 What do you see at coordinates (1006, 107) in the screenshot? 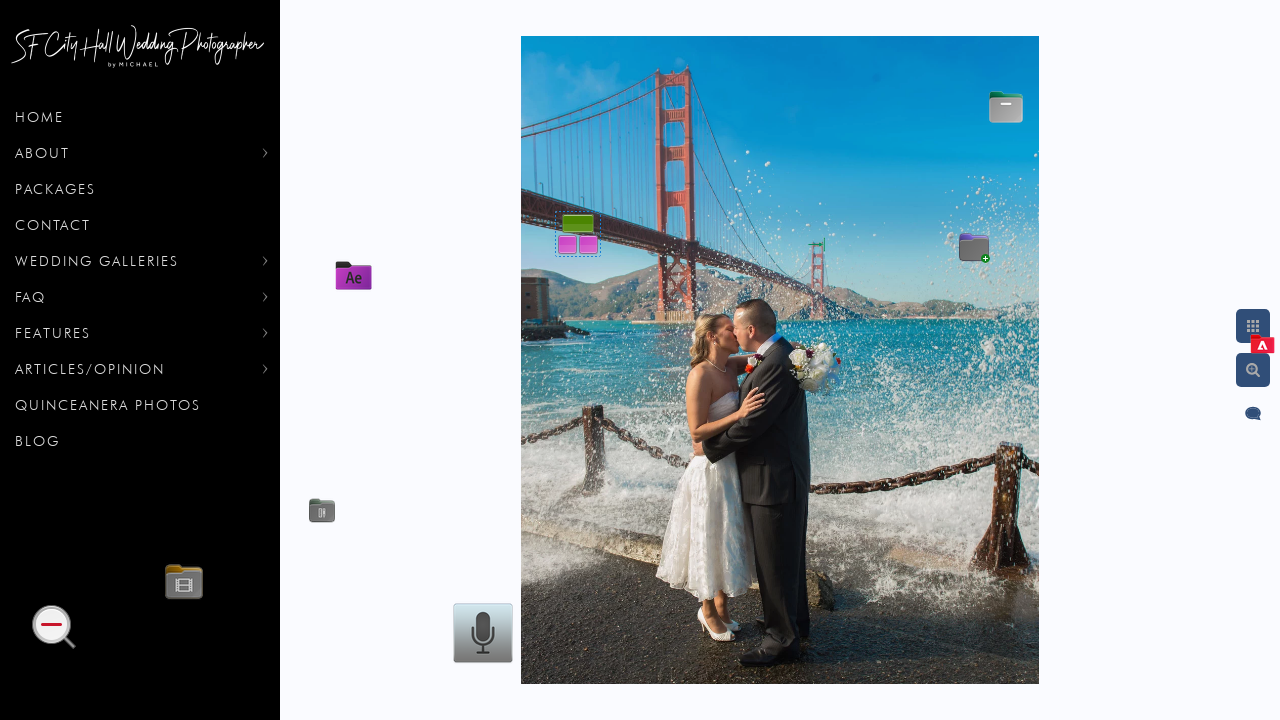
I see `open the file manager application` at bounding box center [1006, 107].